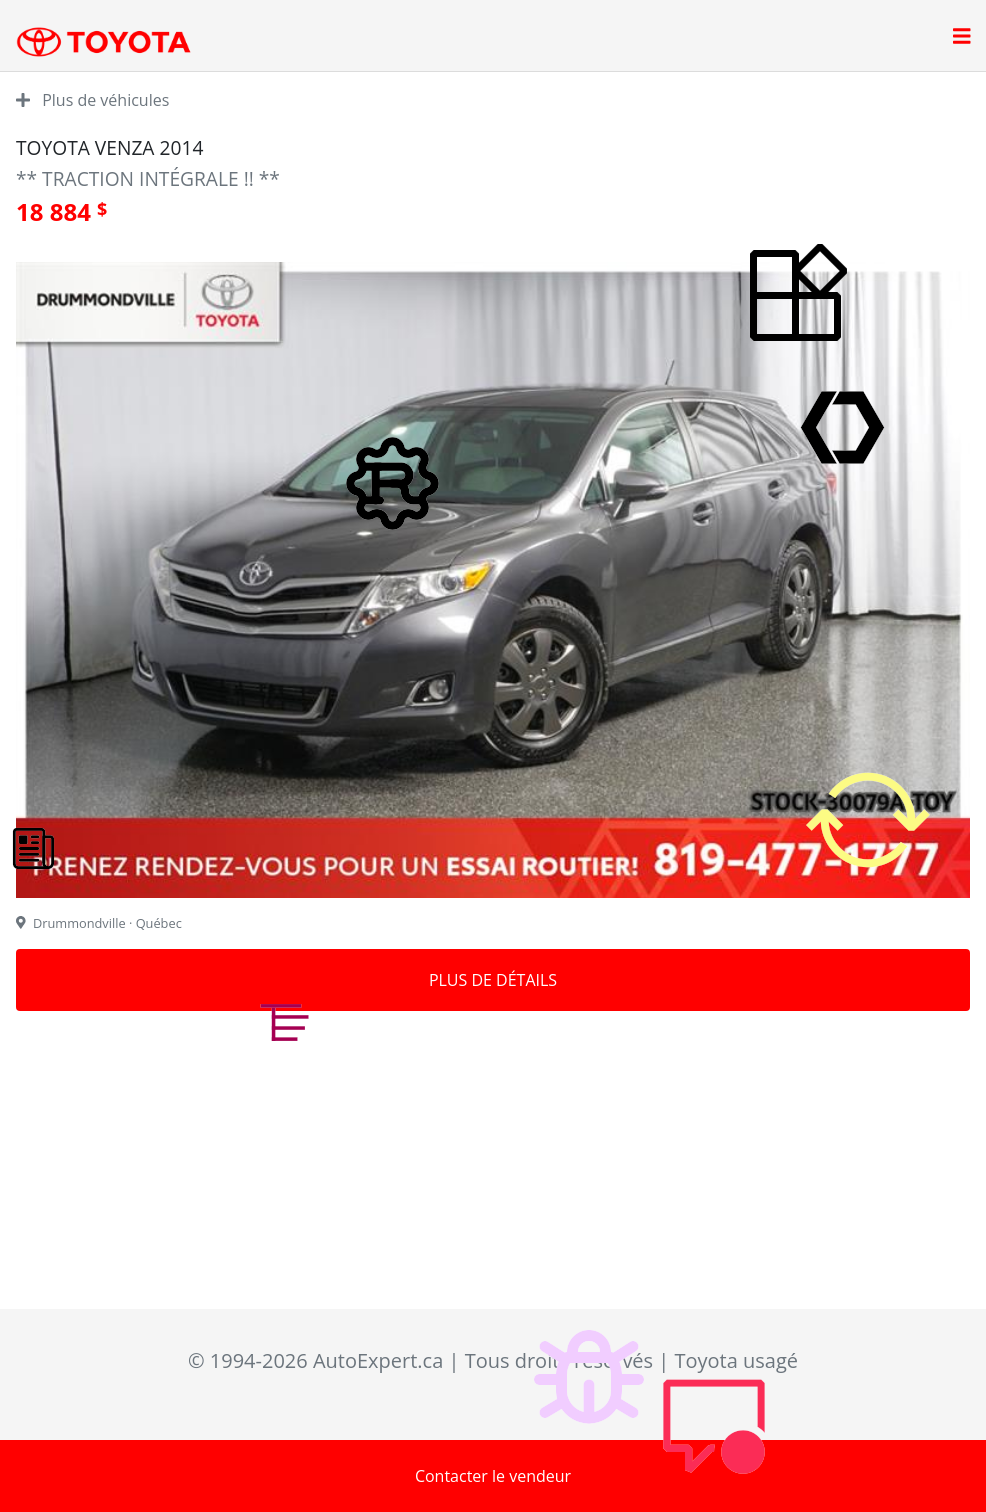 This screenshot has height=1512, width=986. What do you see at coordinates (868, 820) in the screenshot?
I see `sync or refresh data` at bounding box center [868, 820].